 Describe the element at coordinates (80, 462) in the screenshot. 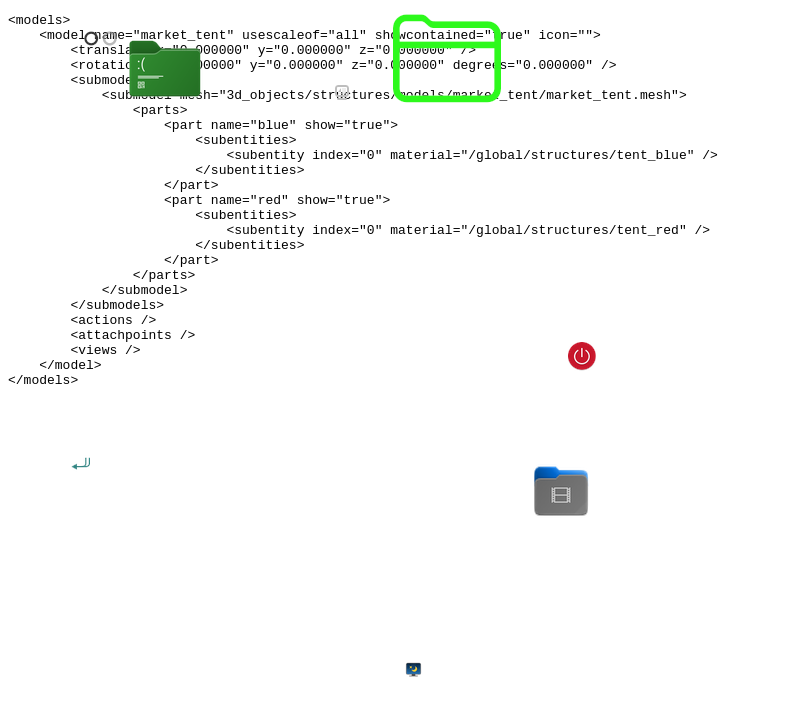

I see `reply to all recipients of an email` at that location.